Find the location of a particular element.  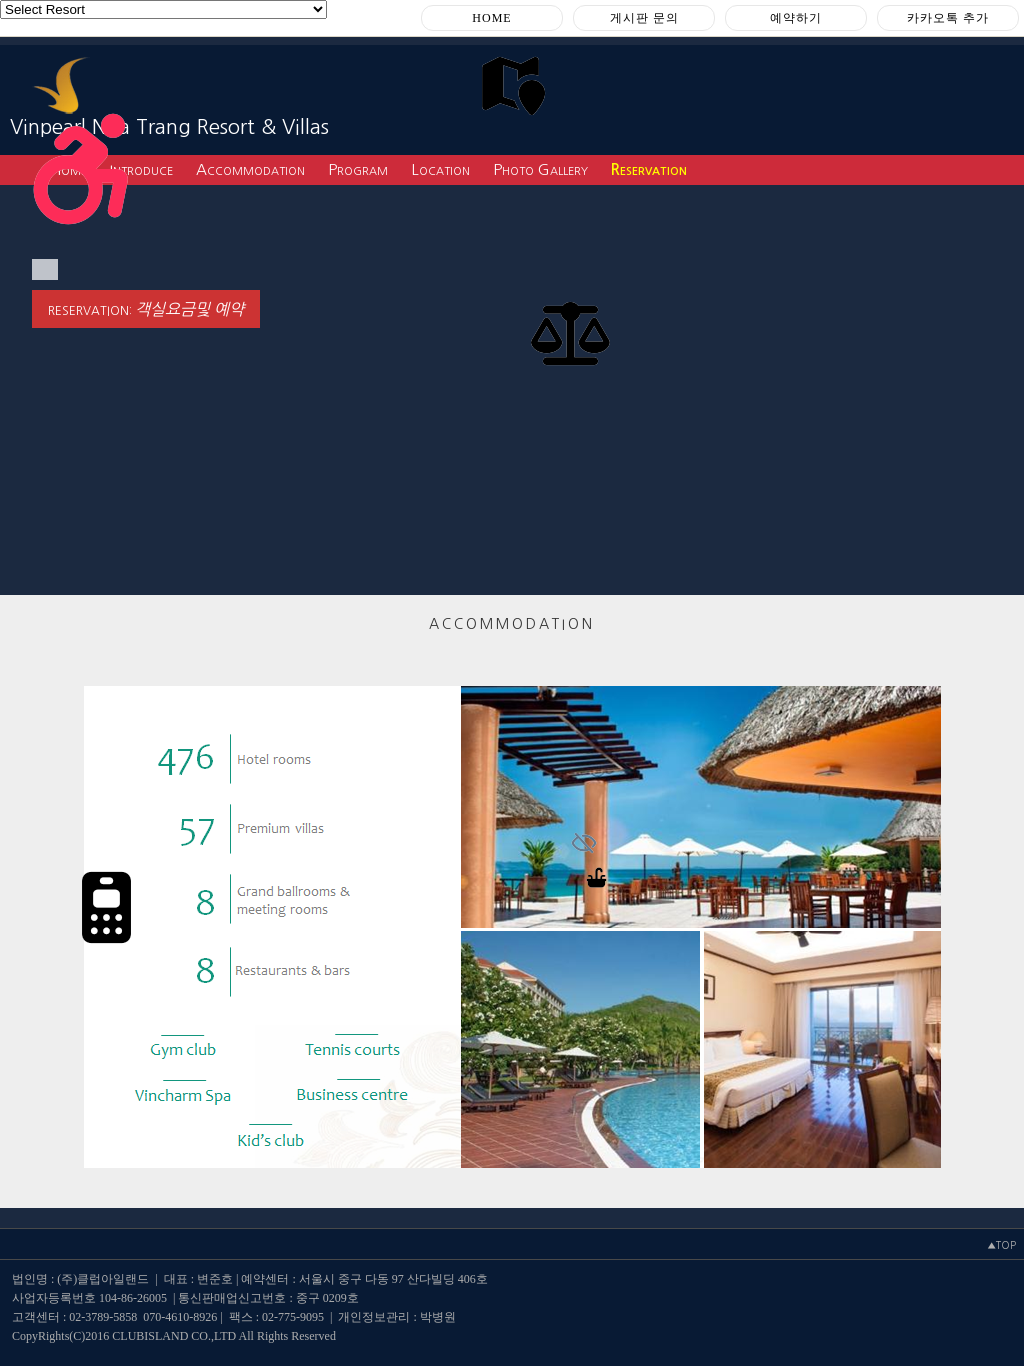

hide password or sensitive content is located at coordinates (584, 843).